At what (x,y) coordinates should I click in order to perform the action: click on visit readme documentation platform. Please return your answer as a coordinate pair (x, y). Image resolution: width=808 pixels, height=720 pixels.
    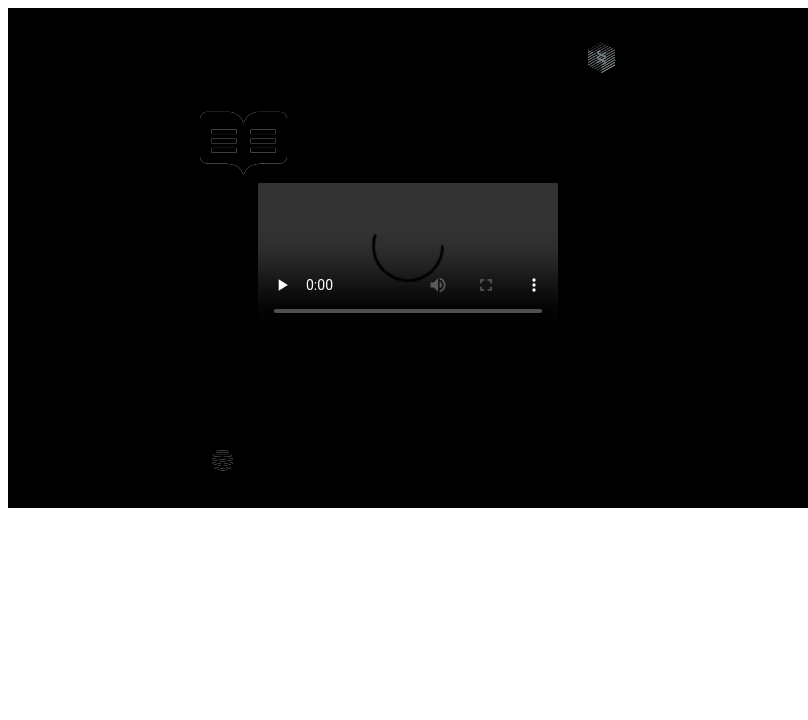
    Looking at the image, I should click on (243, 143).